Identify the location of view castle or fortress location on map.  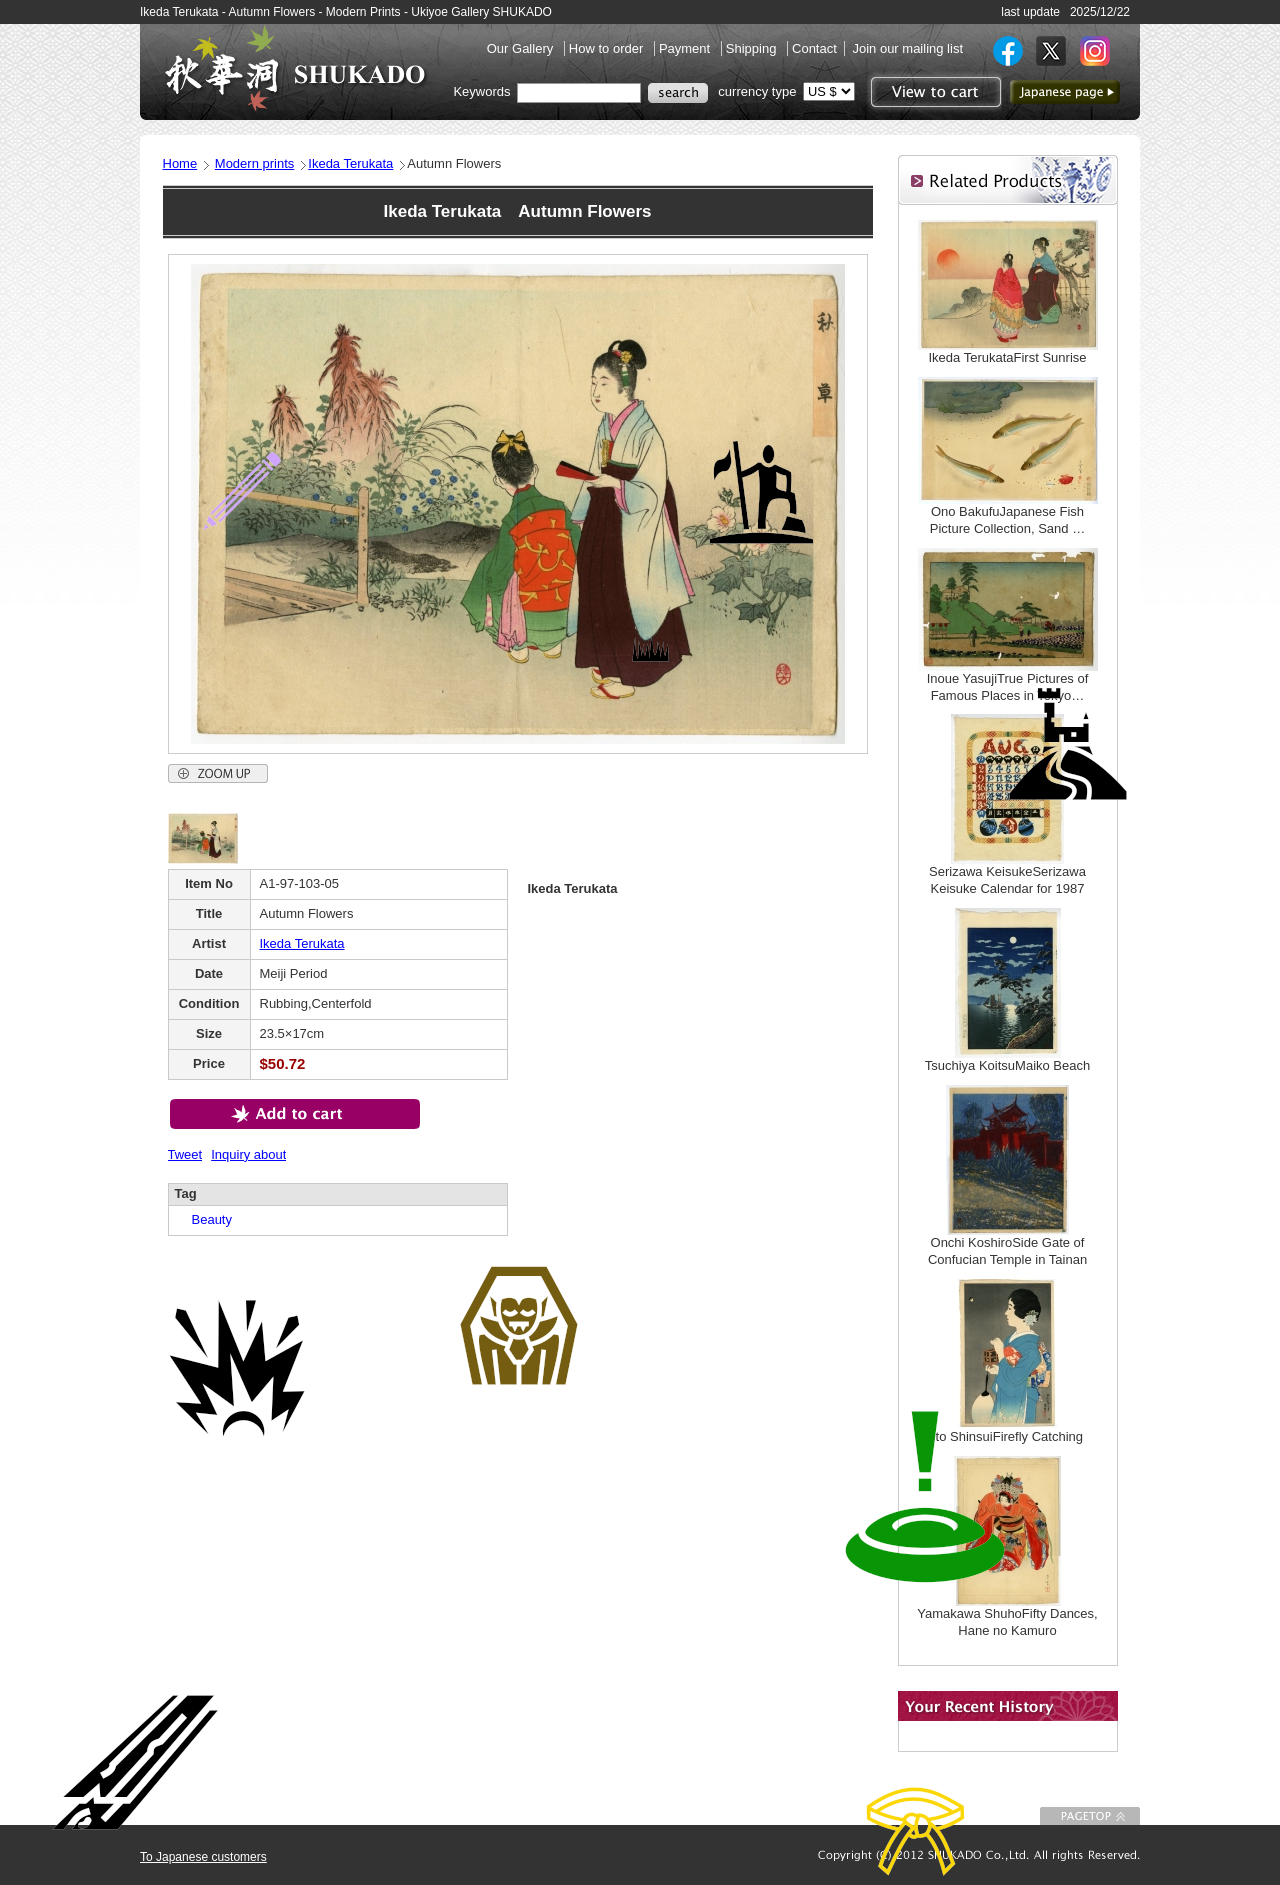
(1068, 741).